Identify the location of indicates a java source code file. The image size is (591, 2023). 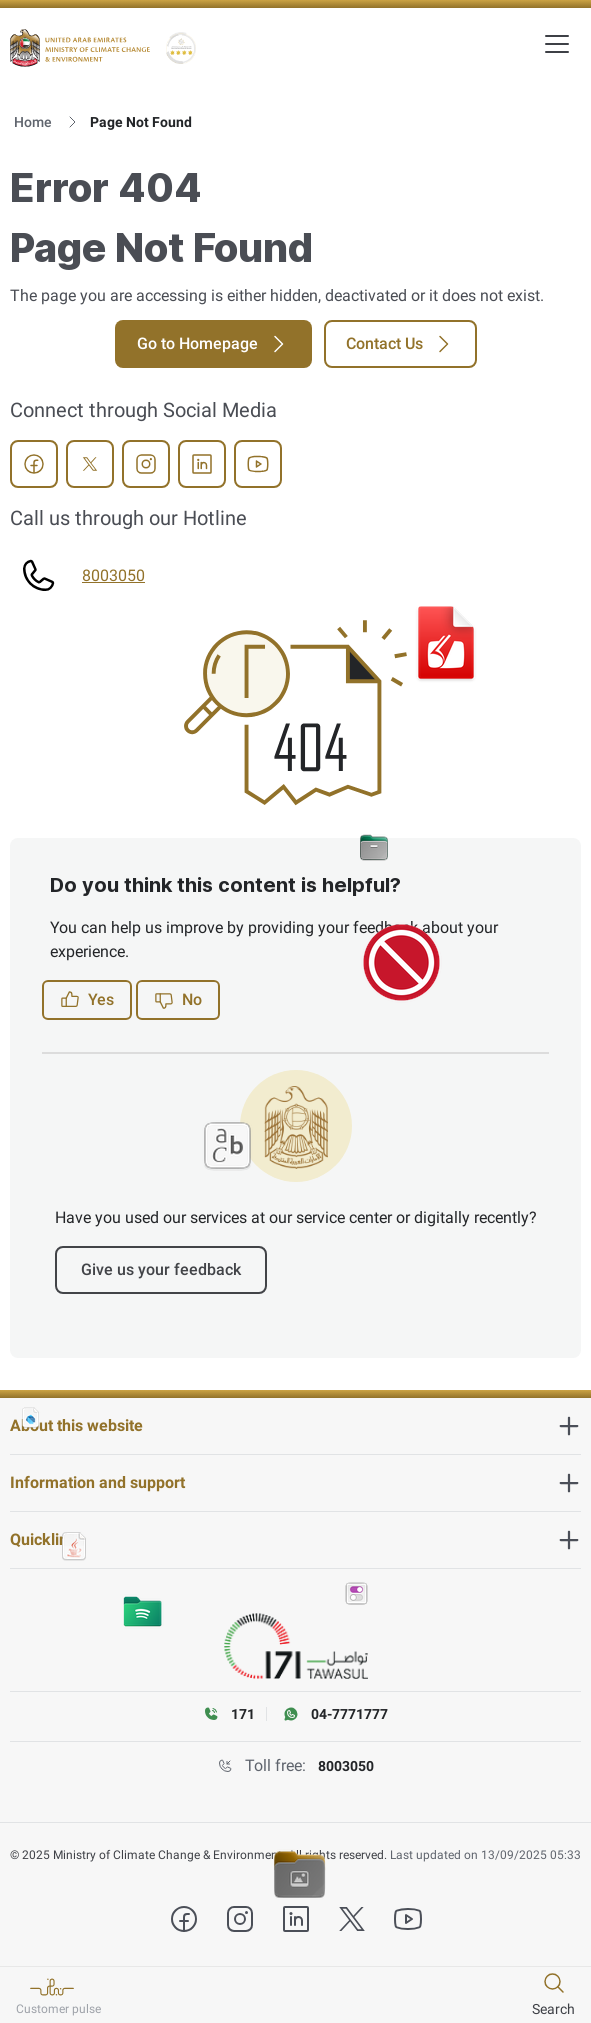
(74, 1546).